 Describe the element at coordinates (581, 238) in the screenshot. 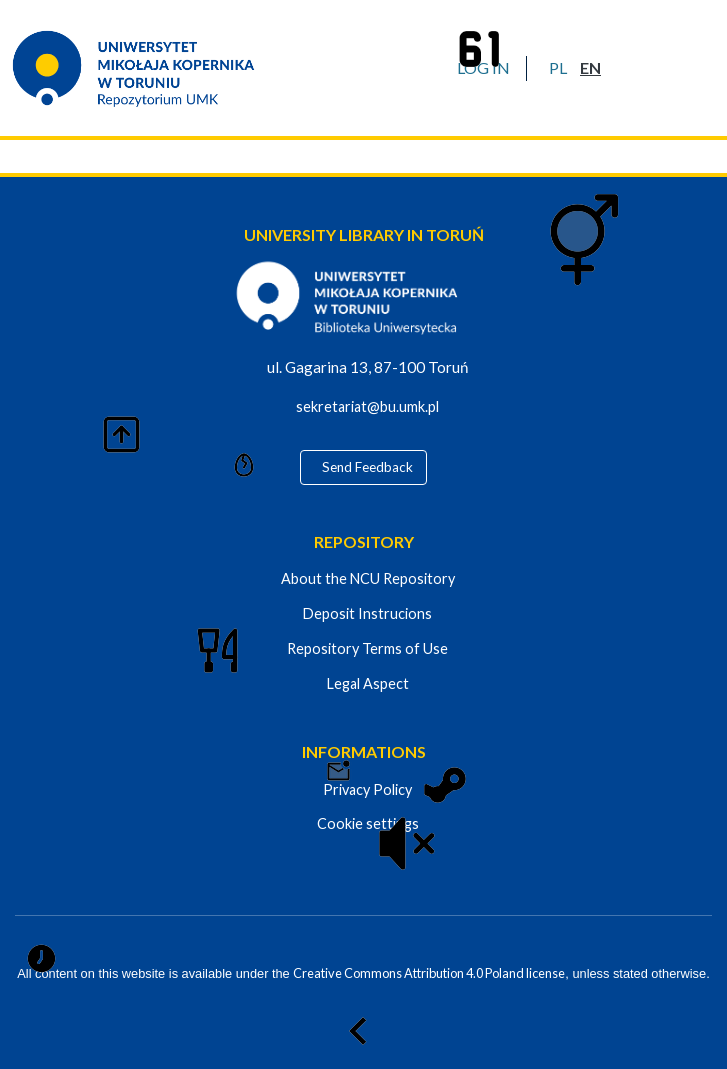

I see `indicates intersex gender identity` at that location.